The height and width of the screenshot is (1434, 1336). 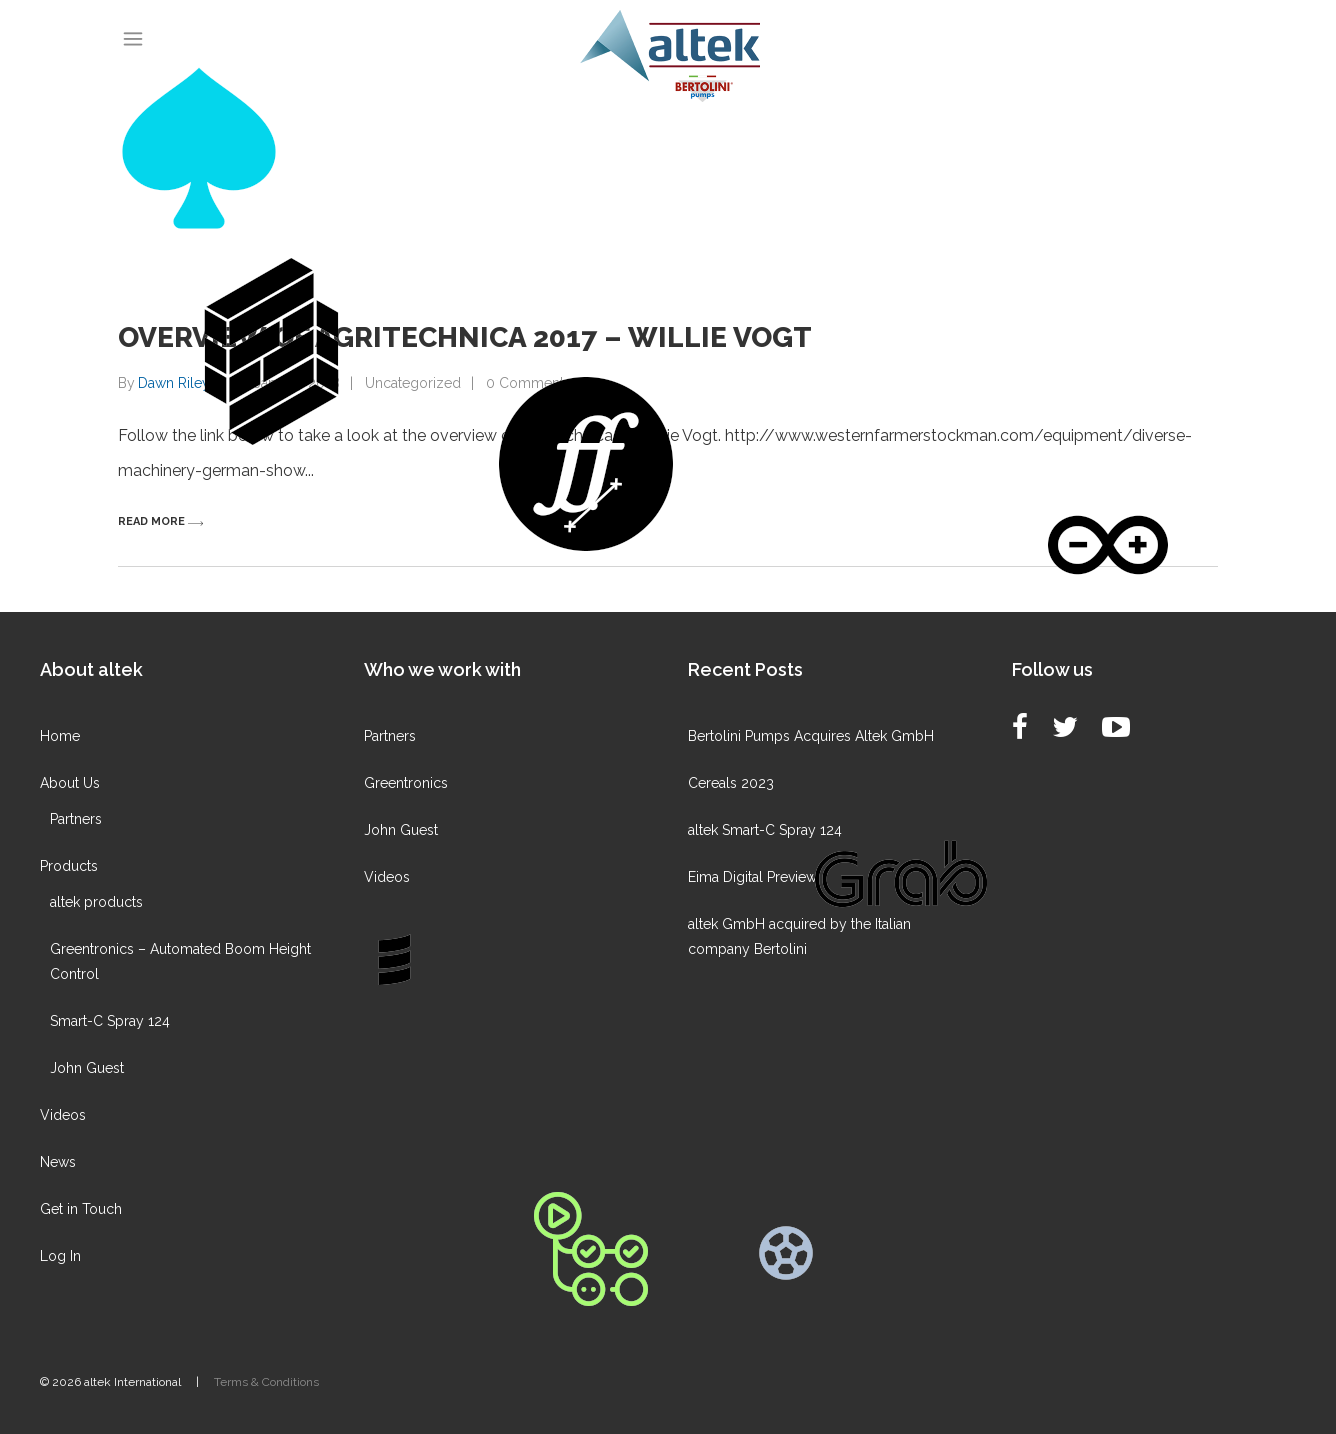 What do you see at coordinates (586, 464) in the screenshot?
I see `open FontForge font editor application` at bounding box center [586, 464].